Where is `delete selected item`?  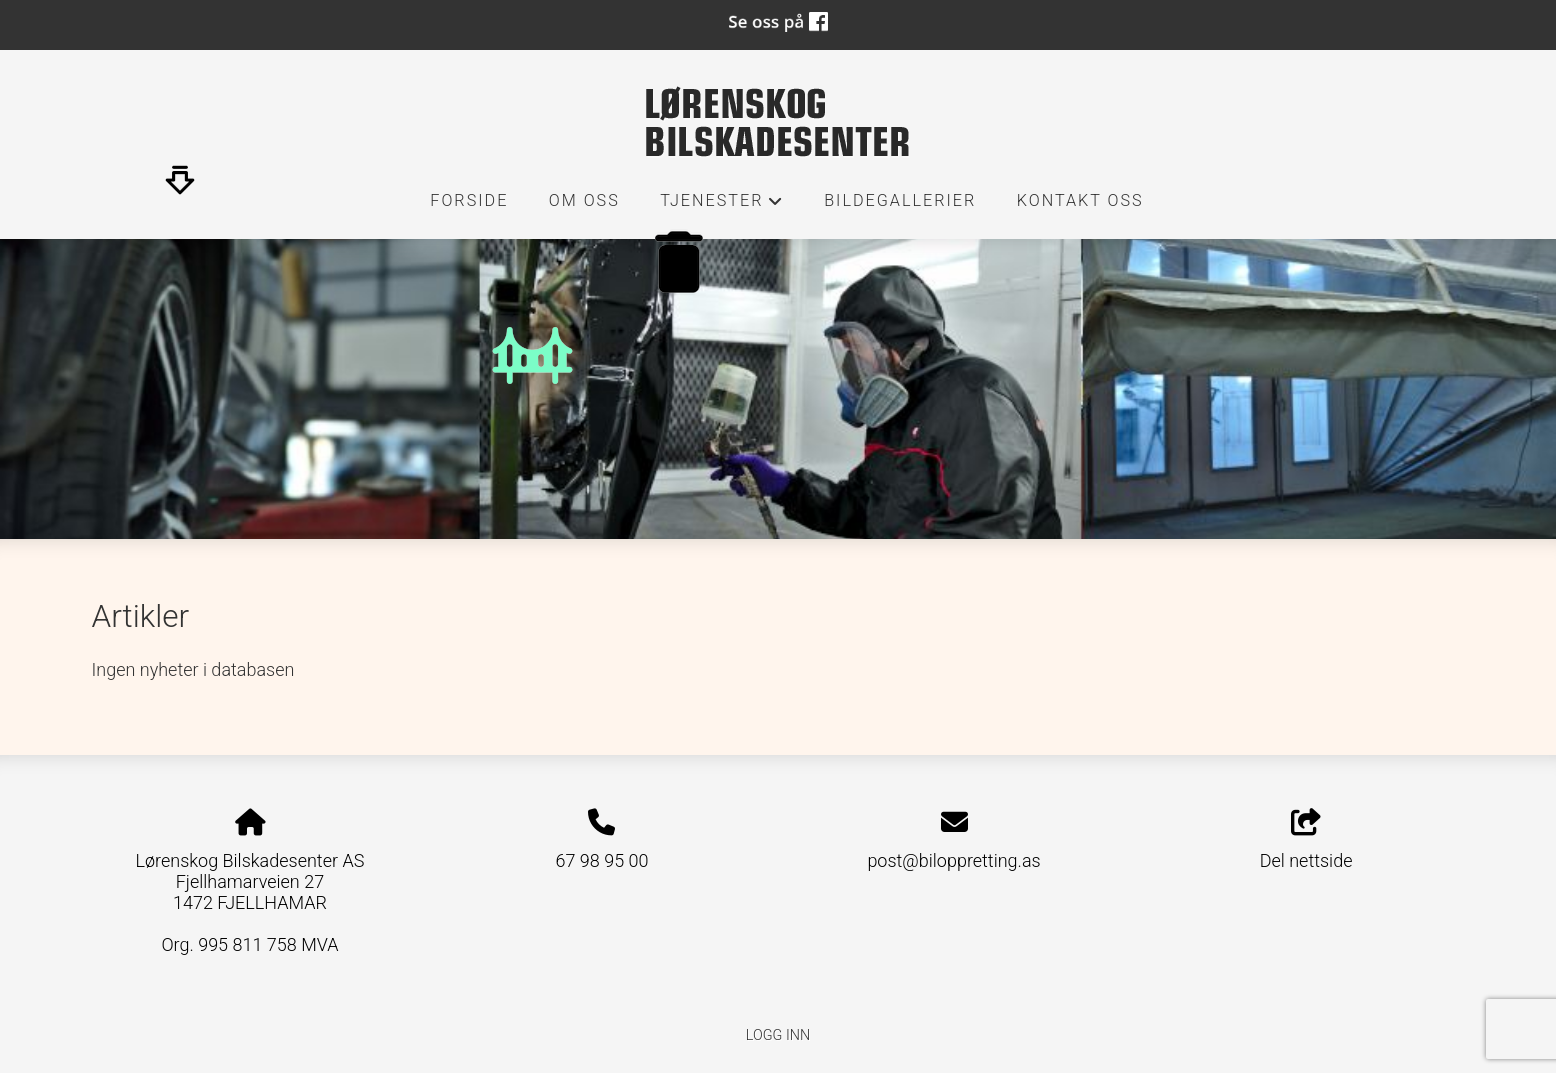 delete selected item is located at coordinates (679, 262).